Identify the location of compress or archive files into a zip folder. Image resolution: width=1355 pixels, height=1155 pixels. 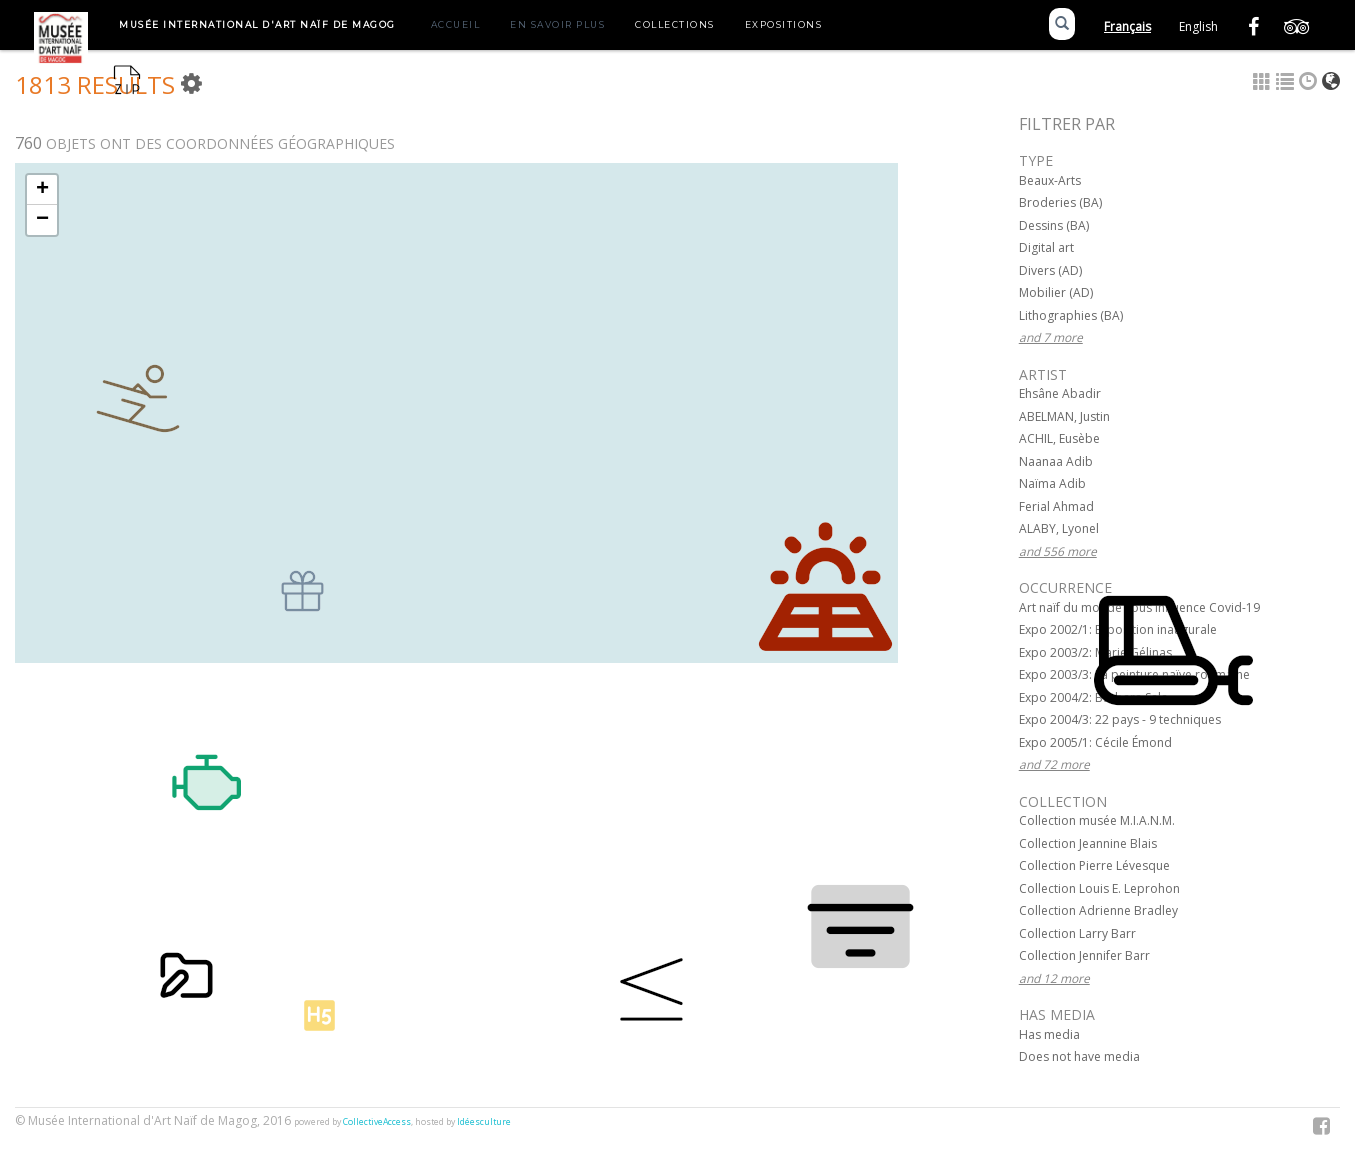
(127, 81).